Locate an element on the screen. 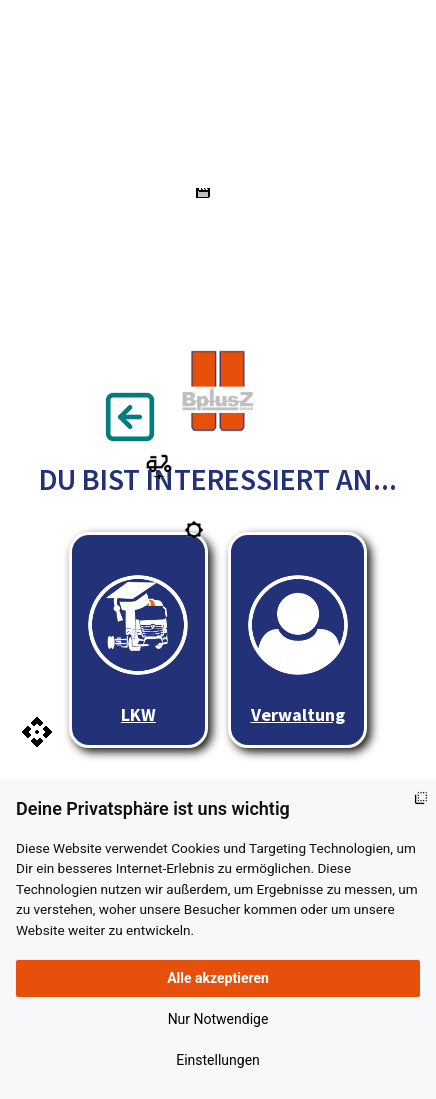 The width and height of the screenshot is (436, 1099). adjust screen brightness settings is located at coordinates (194, 530).